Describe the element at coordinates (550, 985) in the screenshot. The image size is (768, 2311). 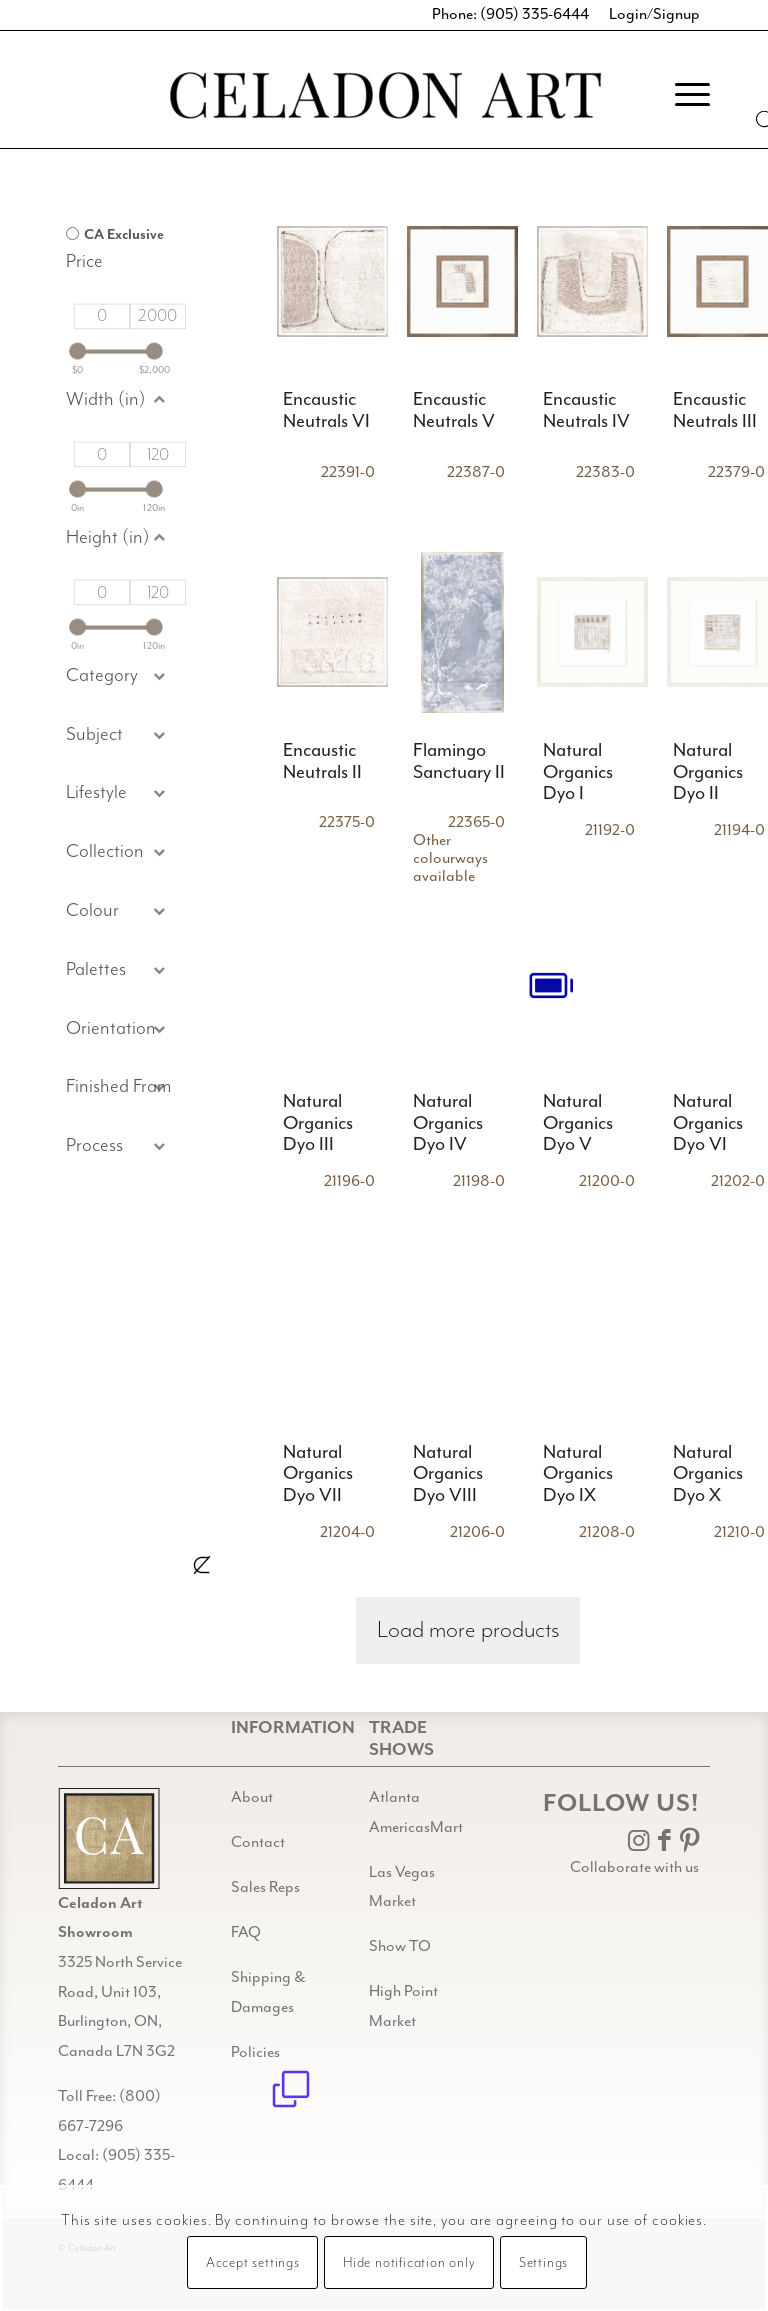
I see `indicates battery is fully charged` at that location.